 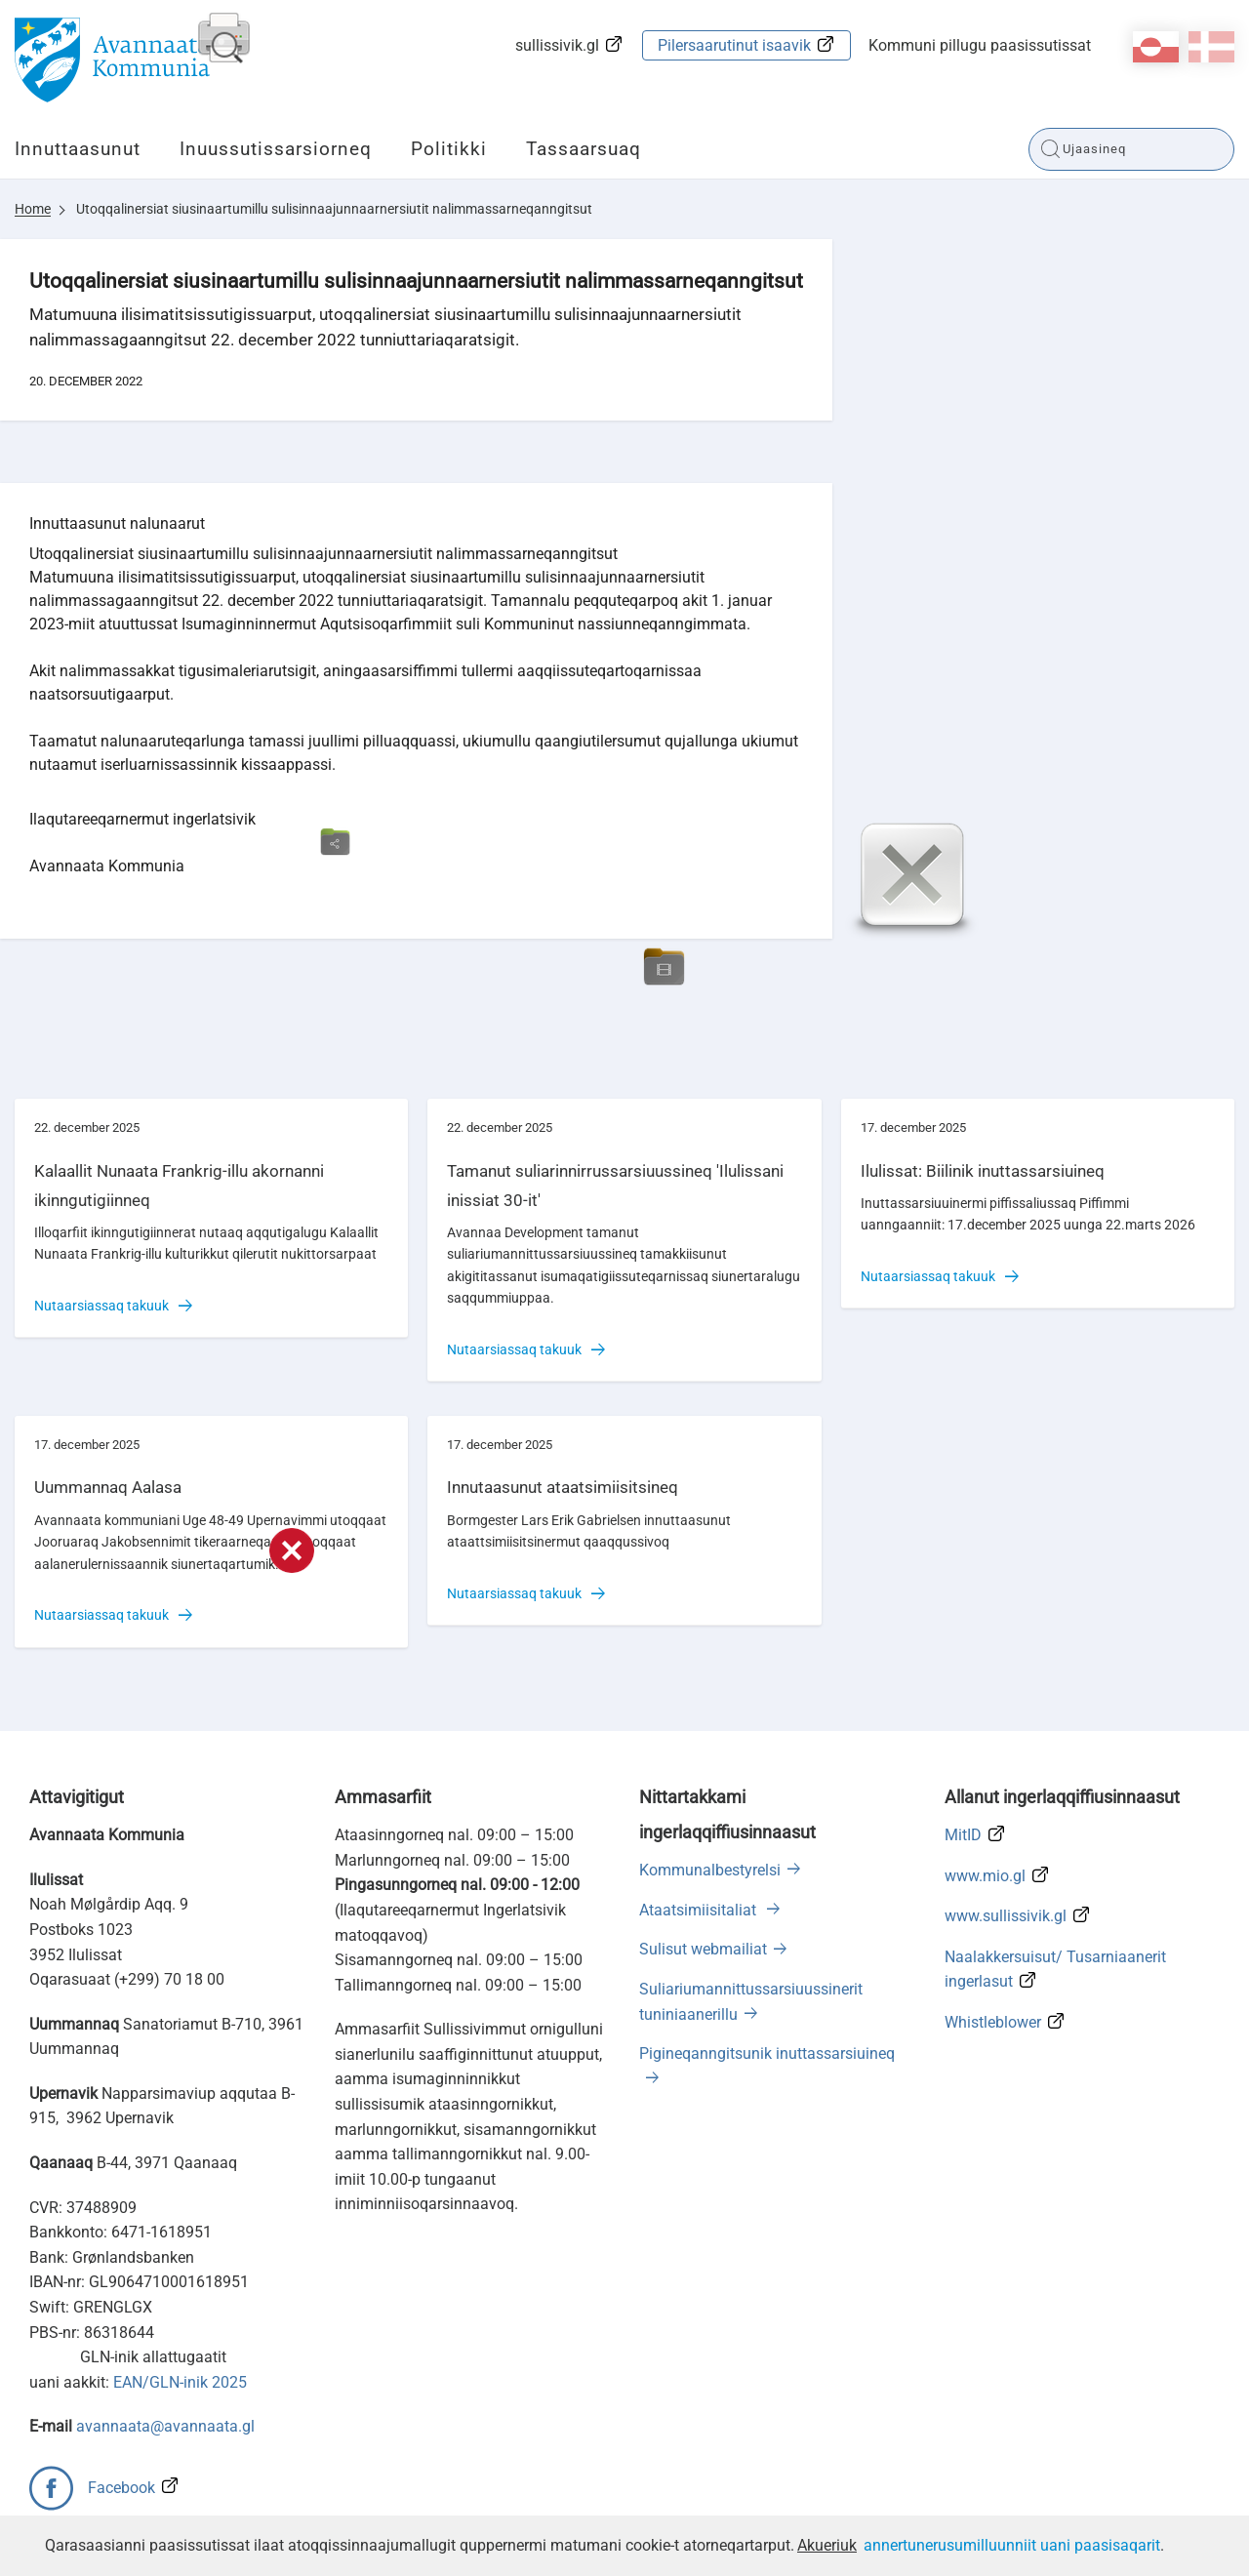 I want to click on stop or cancel the current action, so click(x=292, y=1550).